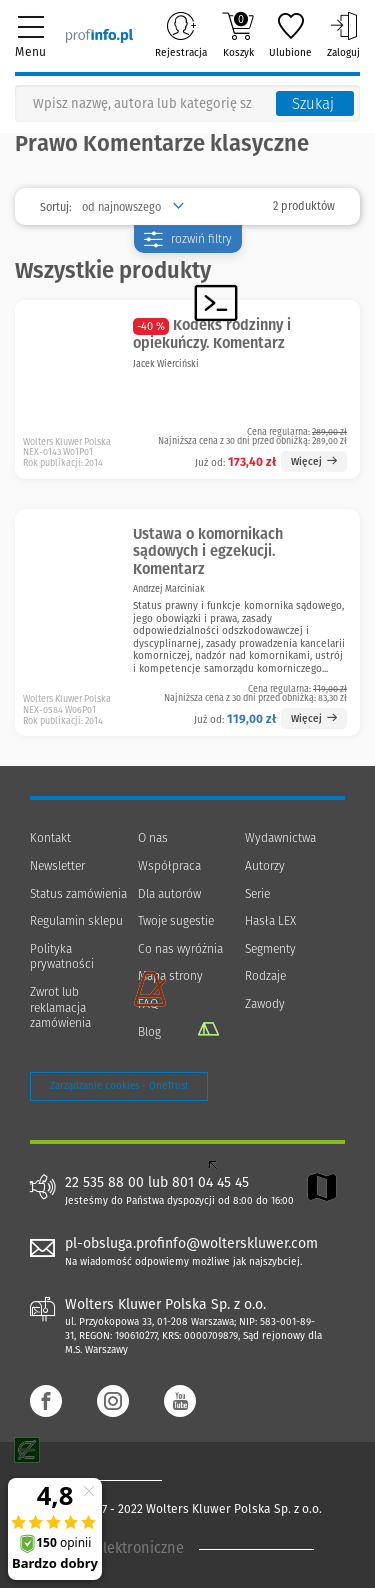  I want to click on view camping or outdoor locations, so click(208, 1029).